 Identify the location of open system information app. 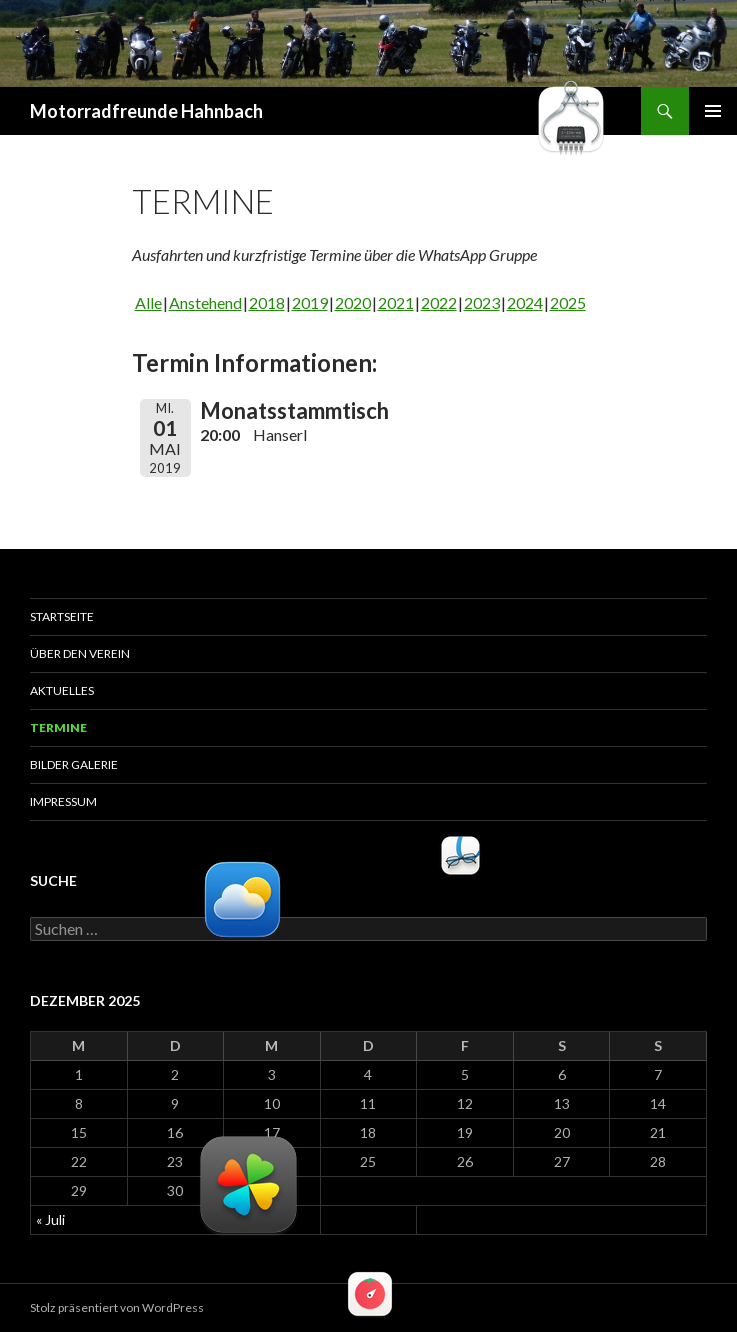
(571, 119).